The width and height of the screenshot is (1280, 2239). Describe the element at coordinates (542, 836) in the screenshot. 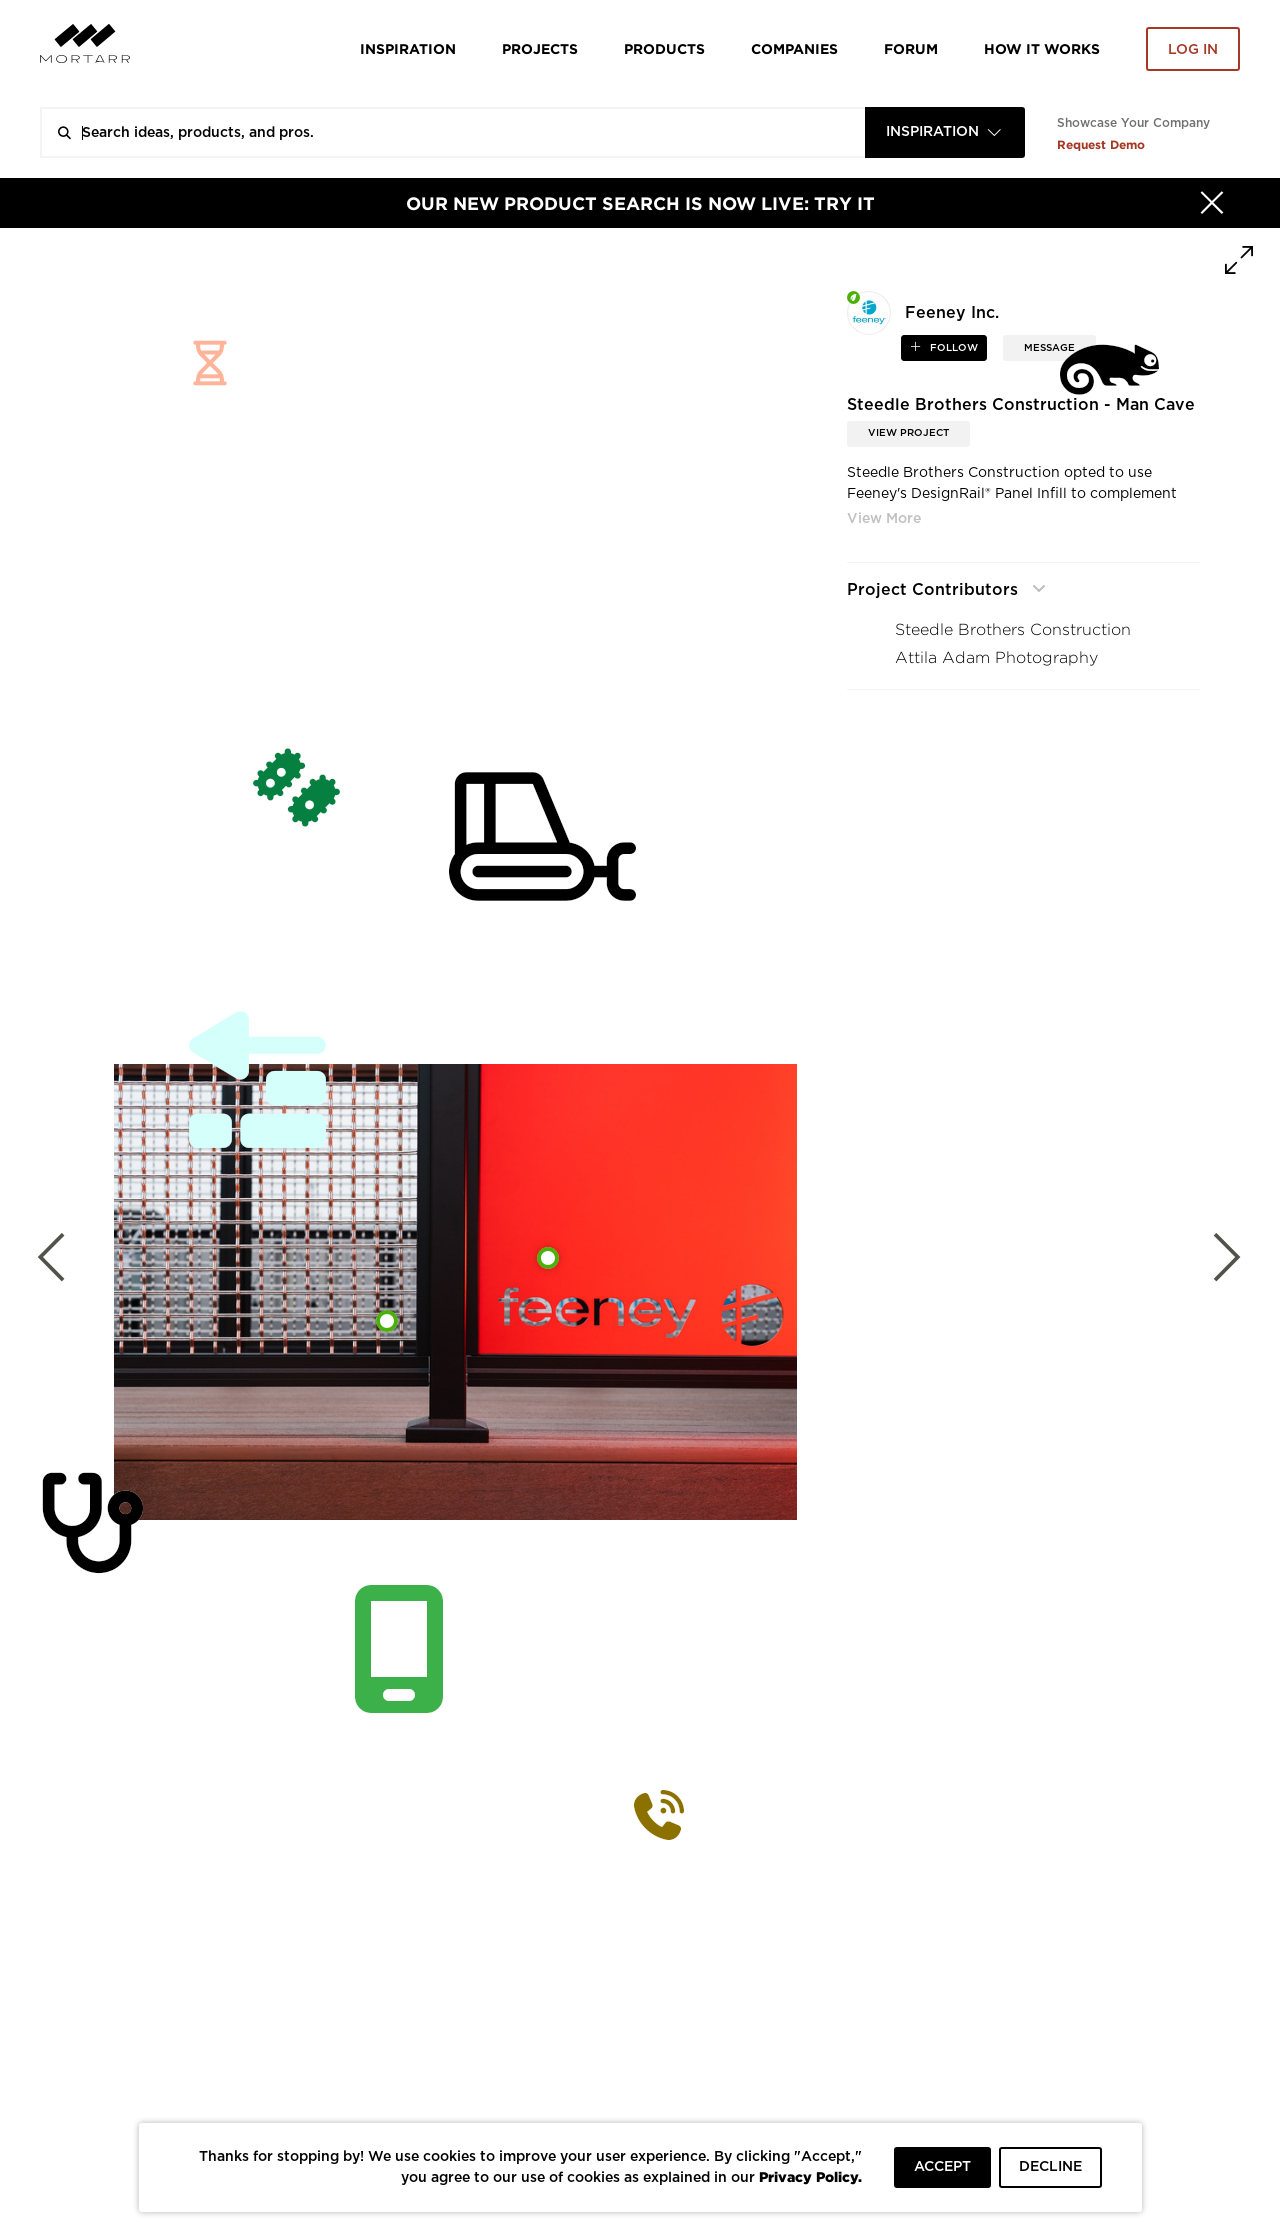

I see `construction or building in progress` at that location.